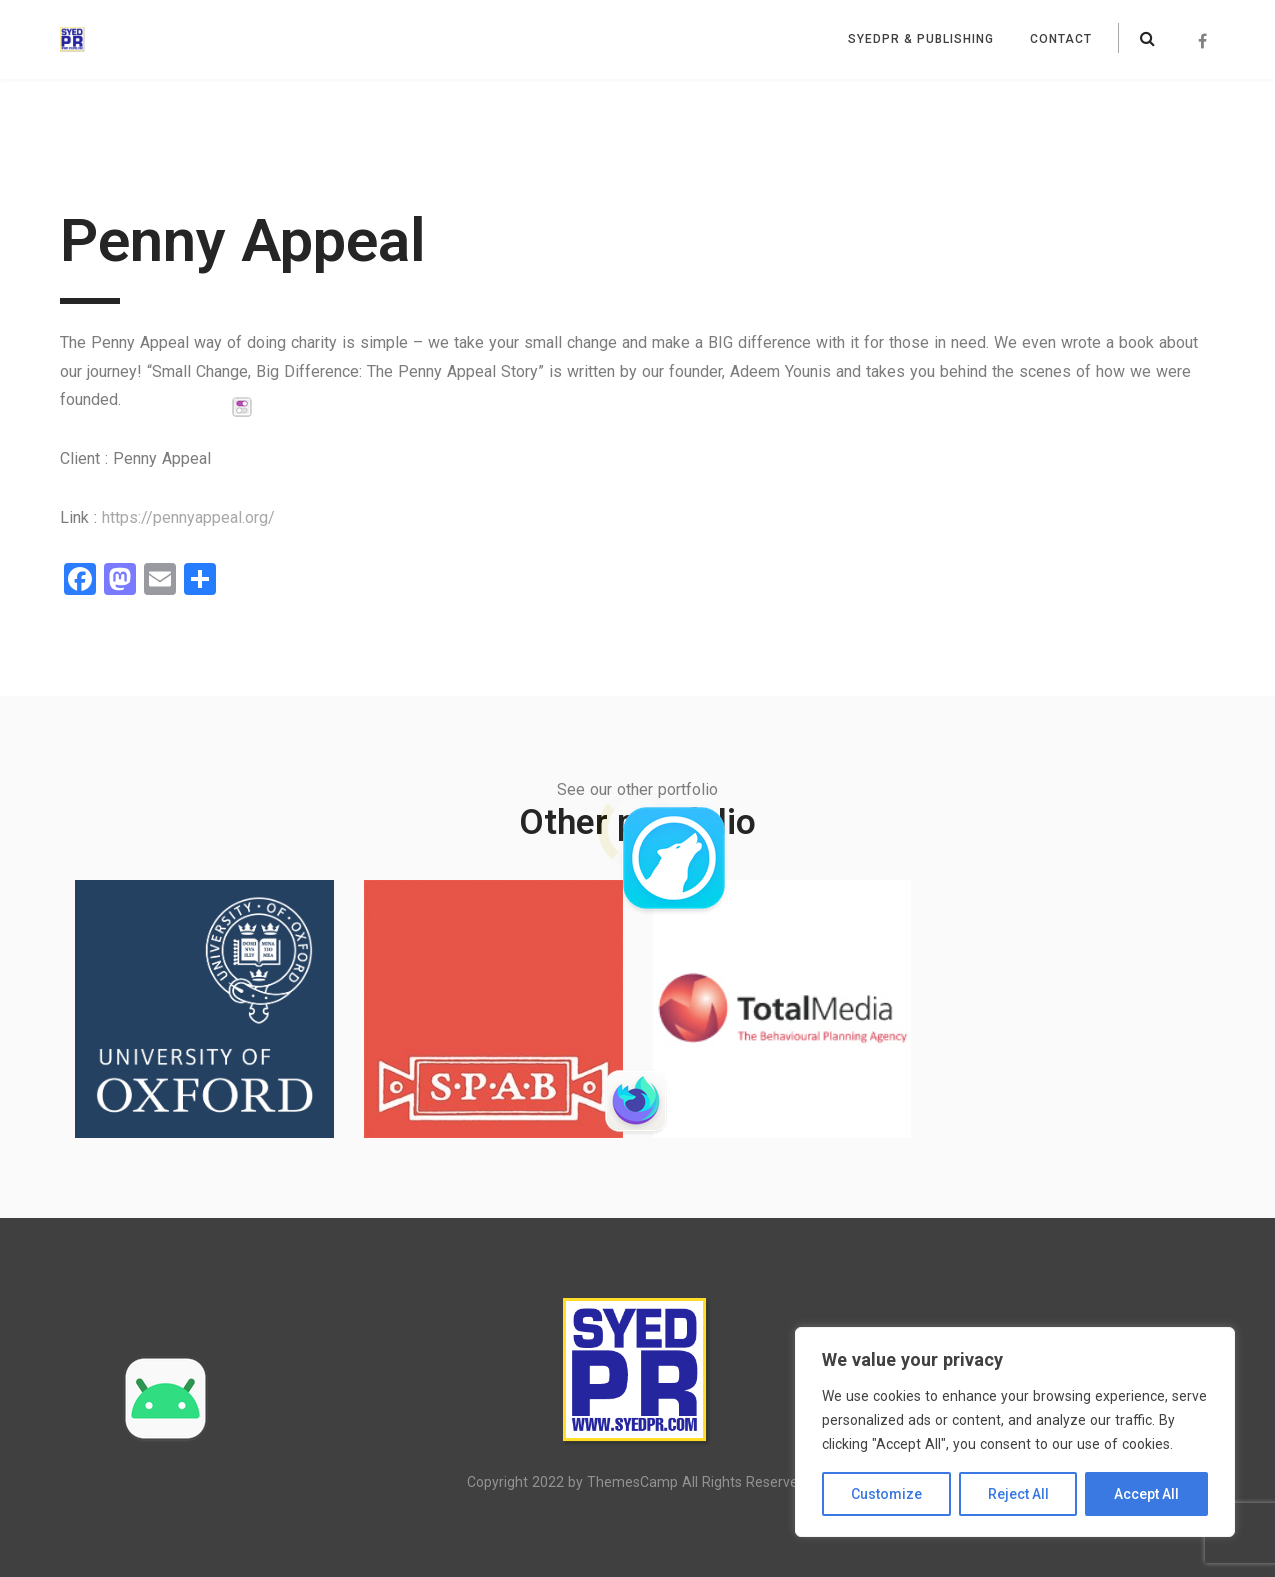 Image resolution: width=1275 pixels, height=1577 pixels. What do you see at coordinates (674, 858) in the screenshot?
I see `open librewolf browser` at bounding box center [674, 858].